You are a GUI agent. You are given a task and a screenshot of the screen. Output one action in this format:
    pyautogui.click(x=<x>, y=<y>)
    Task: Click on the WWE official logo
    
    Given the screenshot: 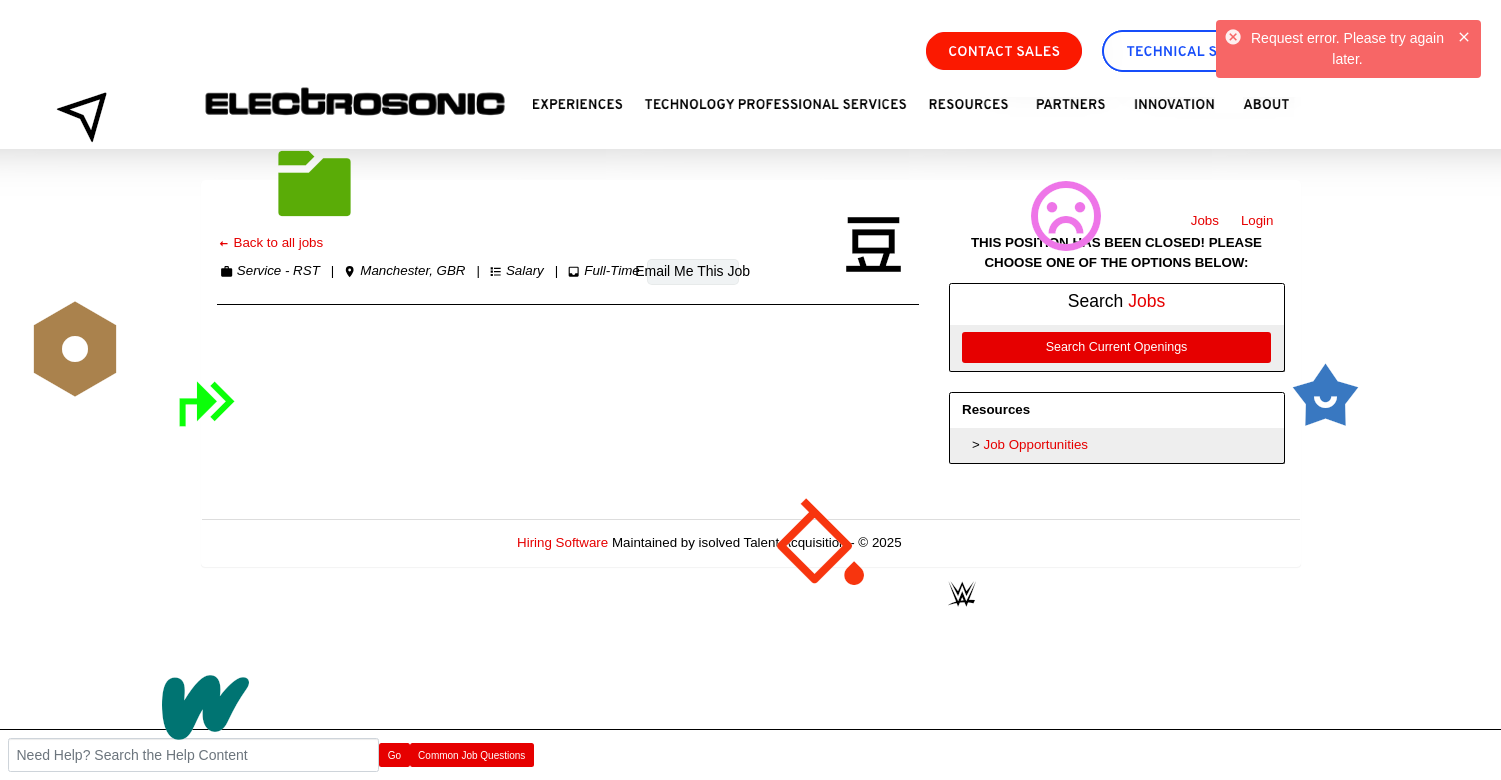 What is the action you would take?
    pyautogui.click(x=962, y=594)
    